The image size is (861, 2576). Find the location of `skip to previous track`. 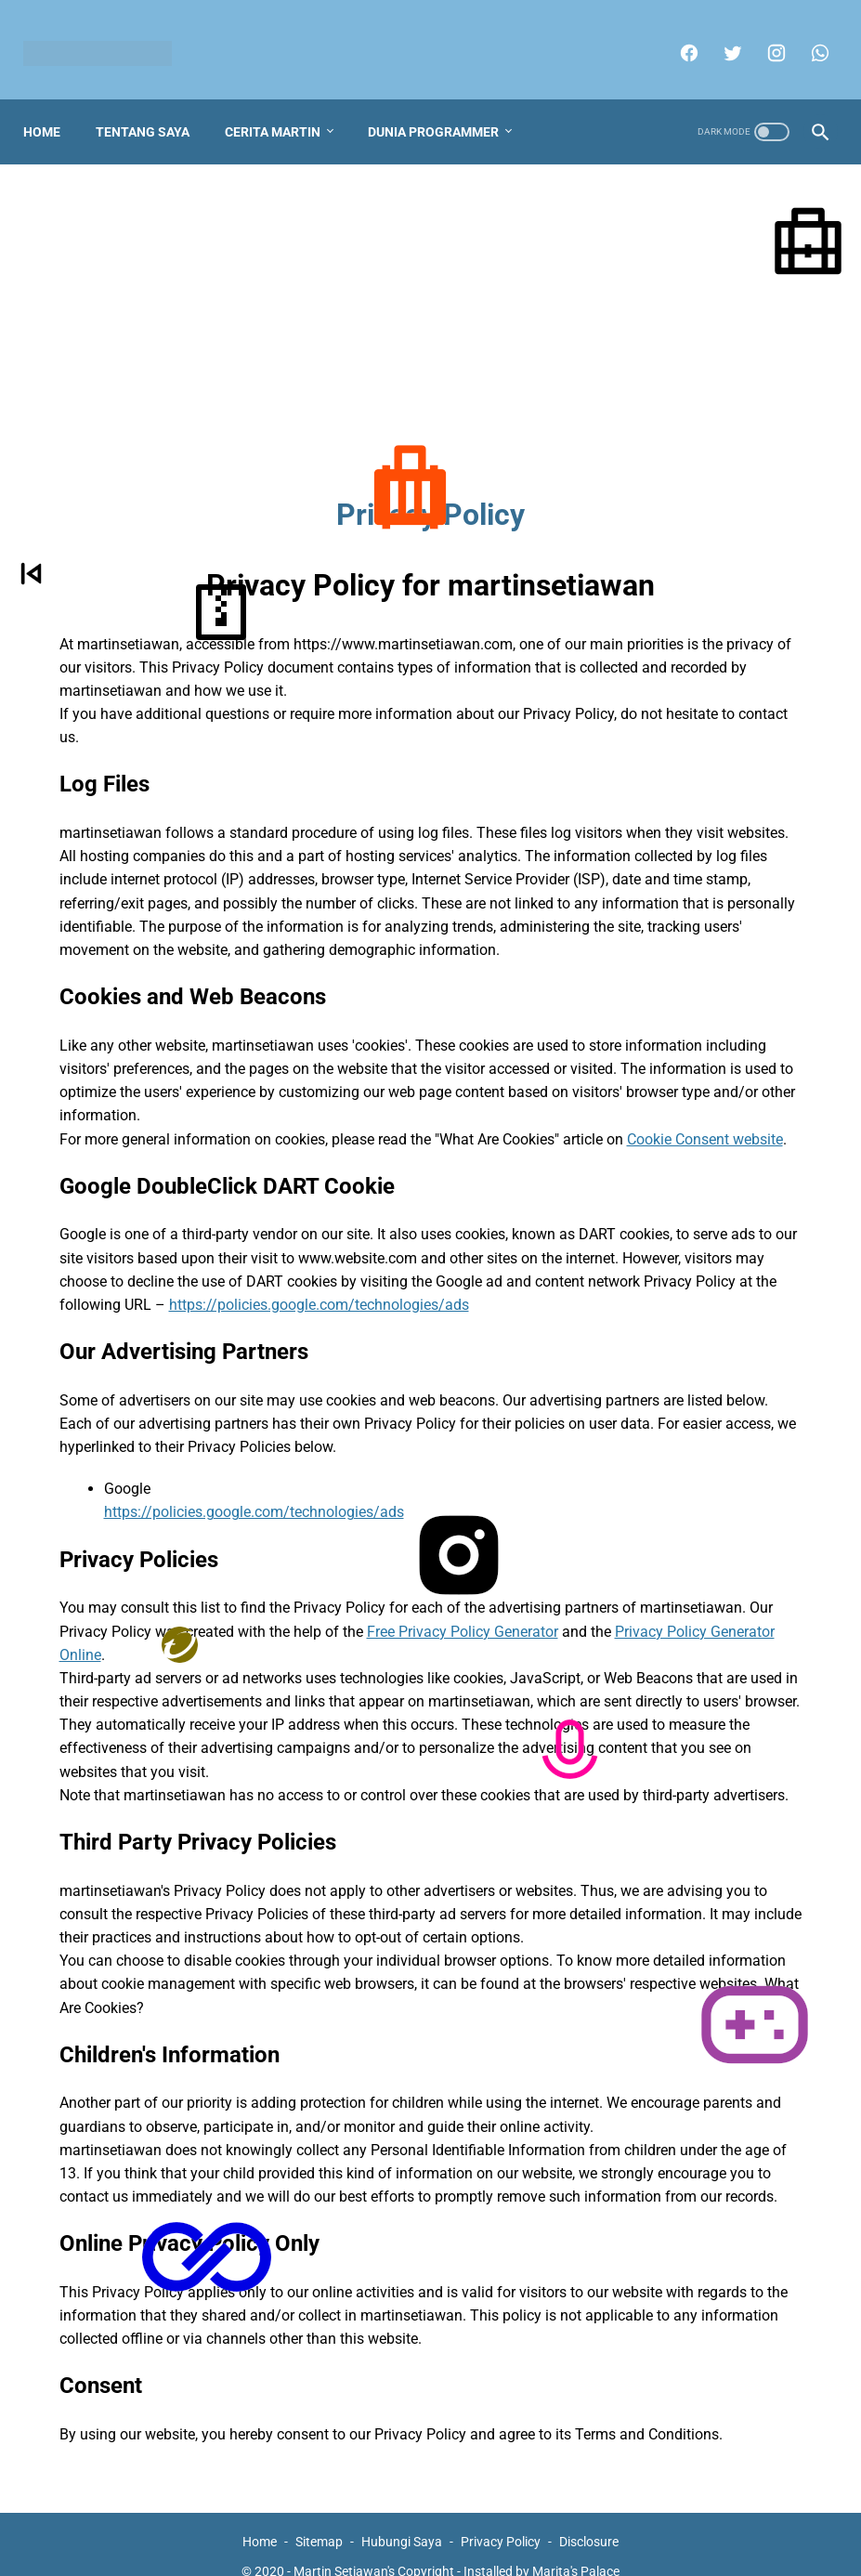

skip to previous track is located at coordinates (32, 573).